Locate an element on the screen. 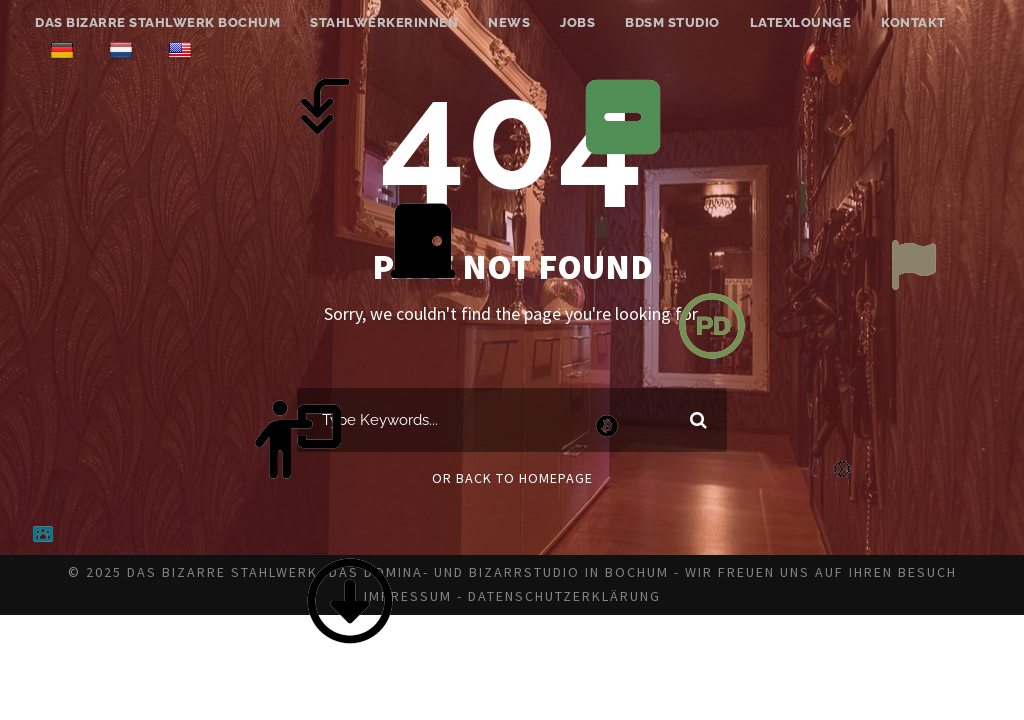 The image size is (1024, 720). access presentation or teaching mode is located at coordinates (297, 439).